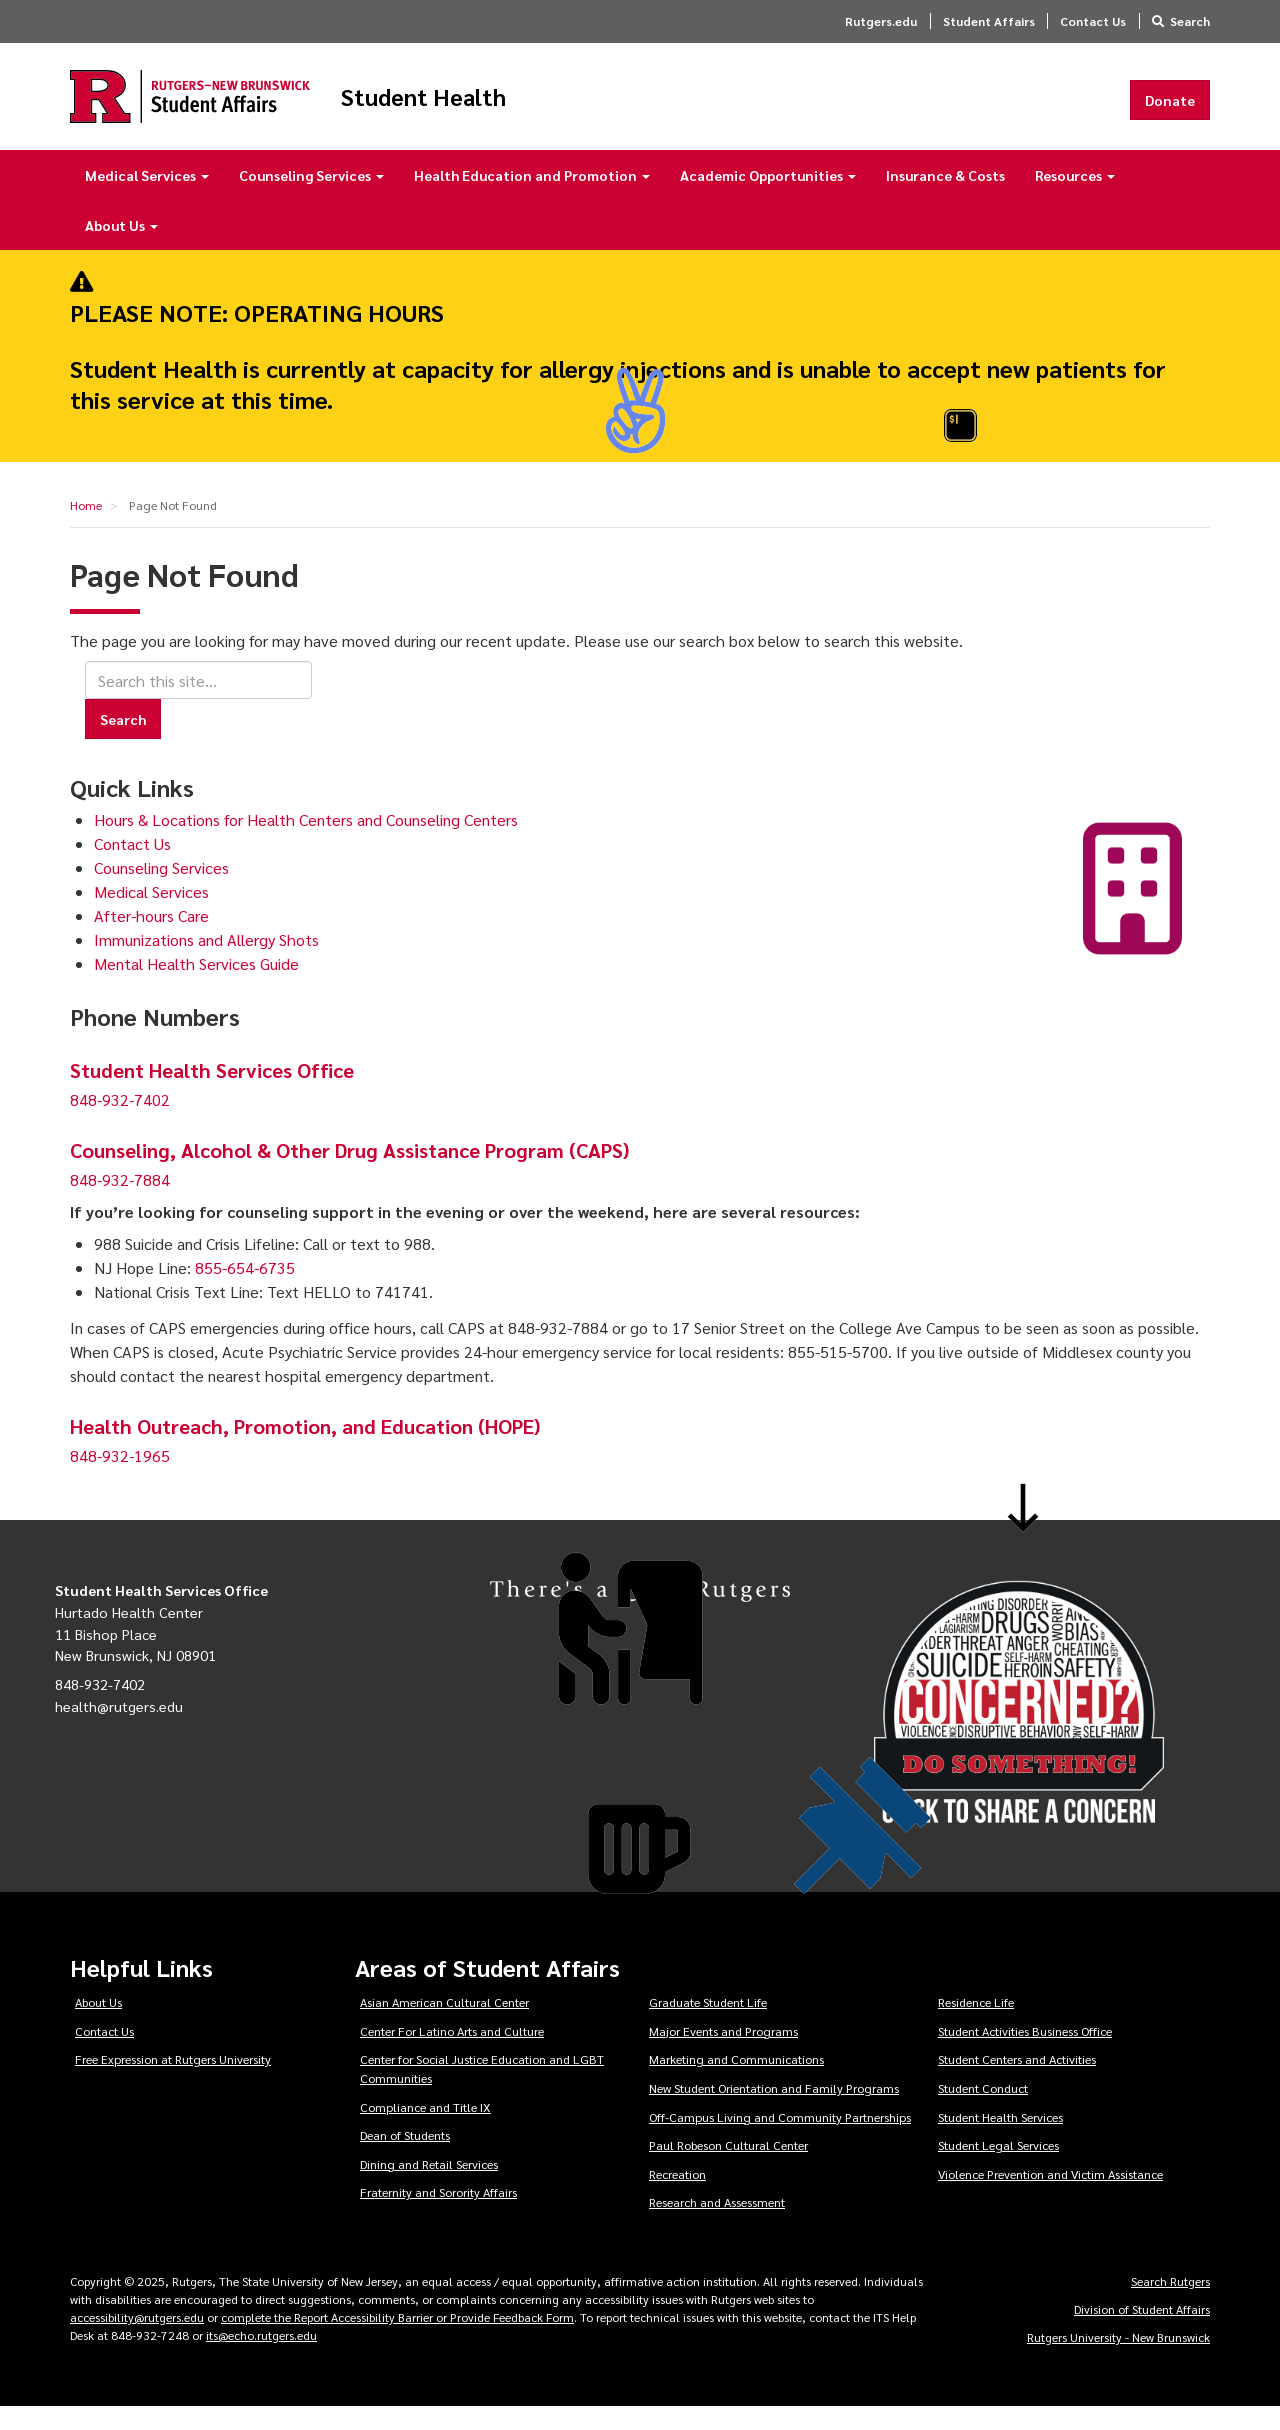 The image size is (1280, 2430). I want to click on visit angellist profile or website, so click(635, 410).